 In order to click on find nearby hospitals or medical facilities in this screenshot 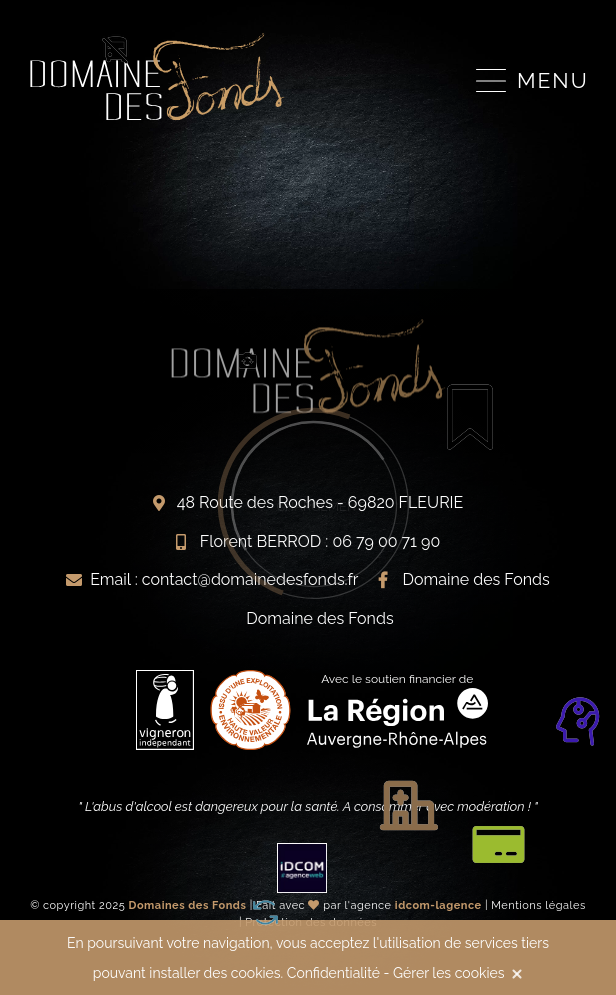, I will do `click(406, 805)`.